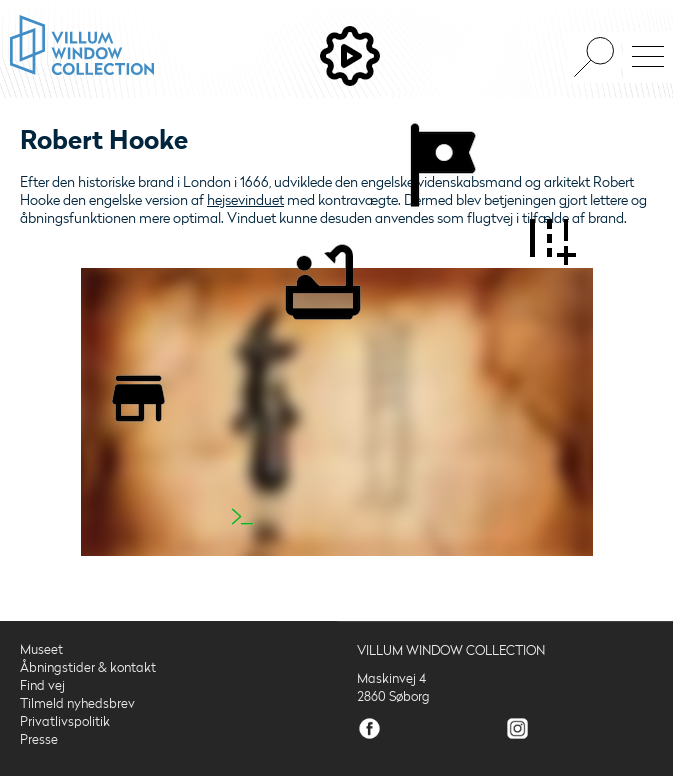  I want to click on start a guided tour or walkthrough, so click(440, 165).